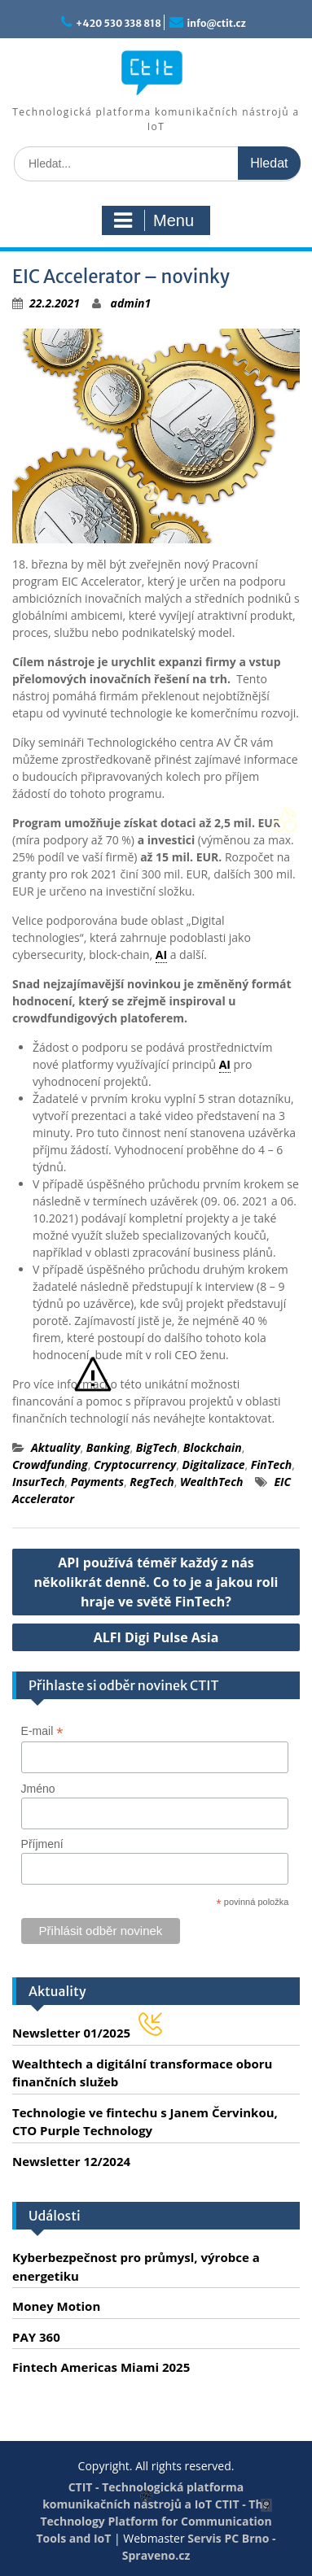  Describe the element at coordinates (150, 493) in the screenshot. I see `indicates step 9 in a multi-step process` at that location.